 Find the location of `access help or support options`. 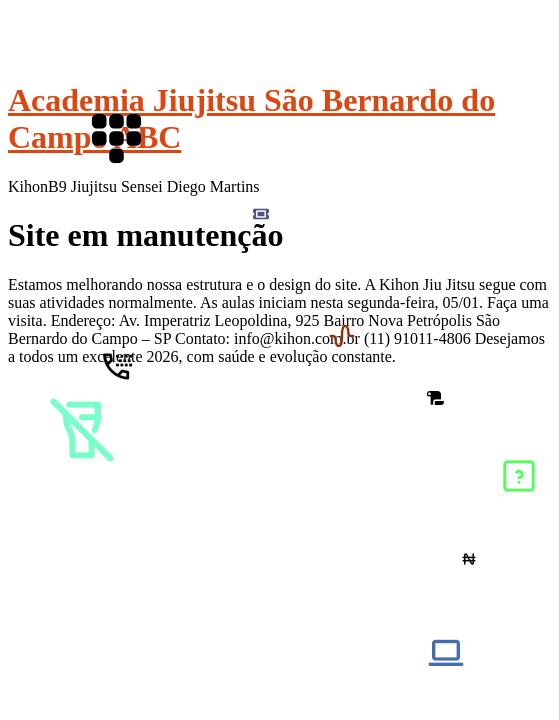

access help or support options is located at coordinates (519, 476).